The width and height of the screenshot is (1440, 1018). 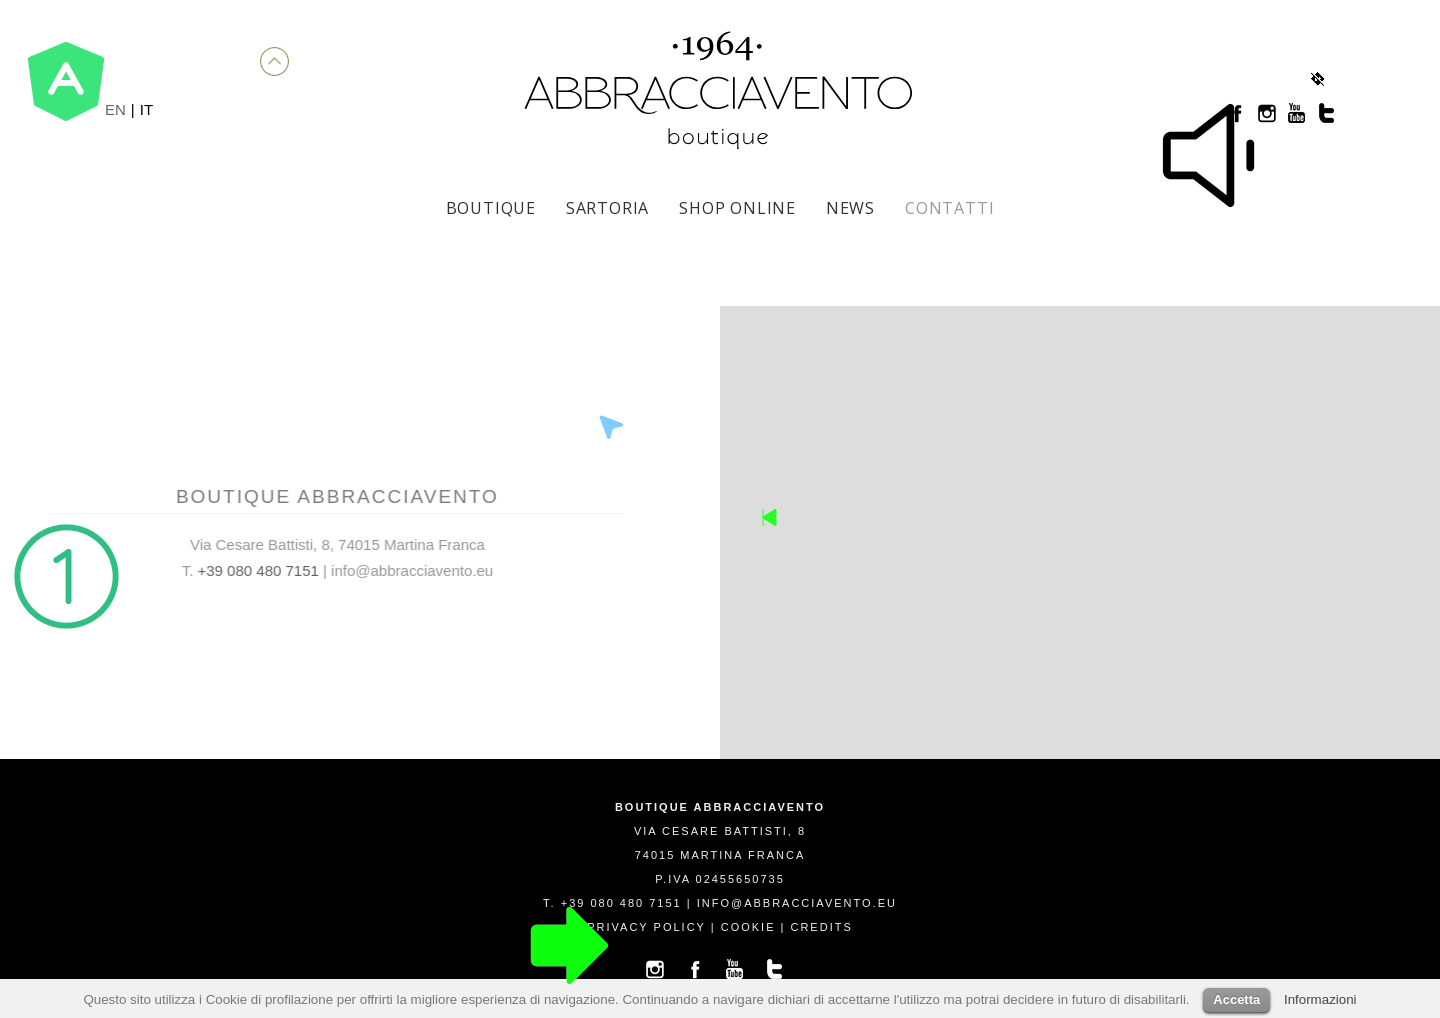 What do you see at coordinates (274, 61) in the screenshot?
I see `scroll up or return to top` at bounding box center [274, 61].